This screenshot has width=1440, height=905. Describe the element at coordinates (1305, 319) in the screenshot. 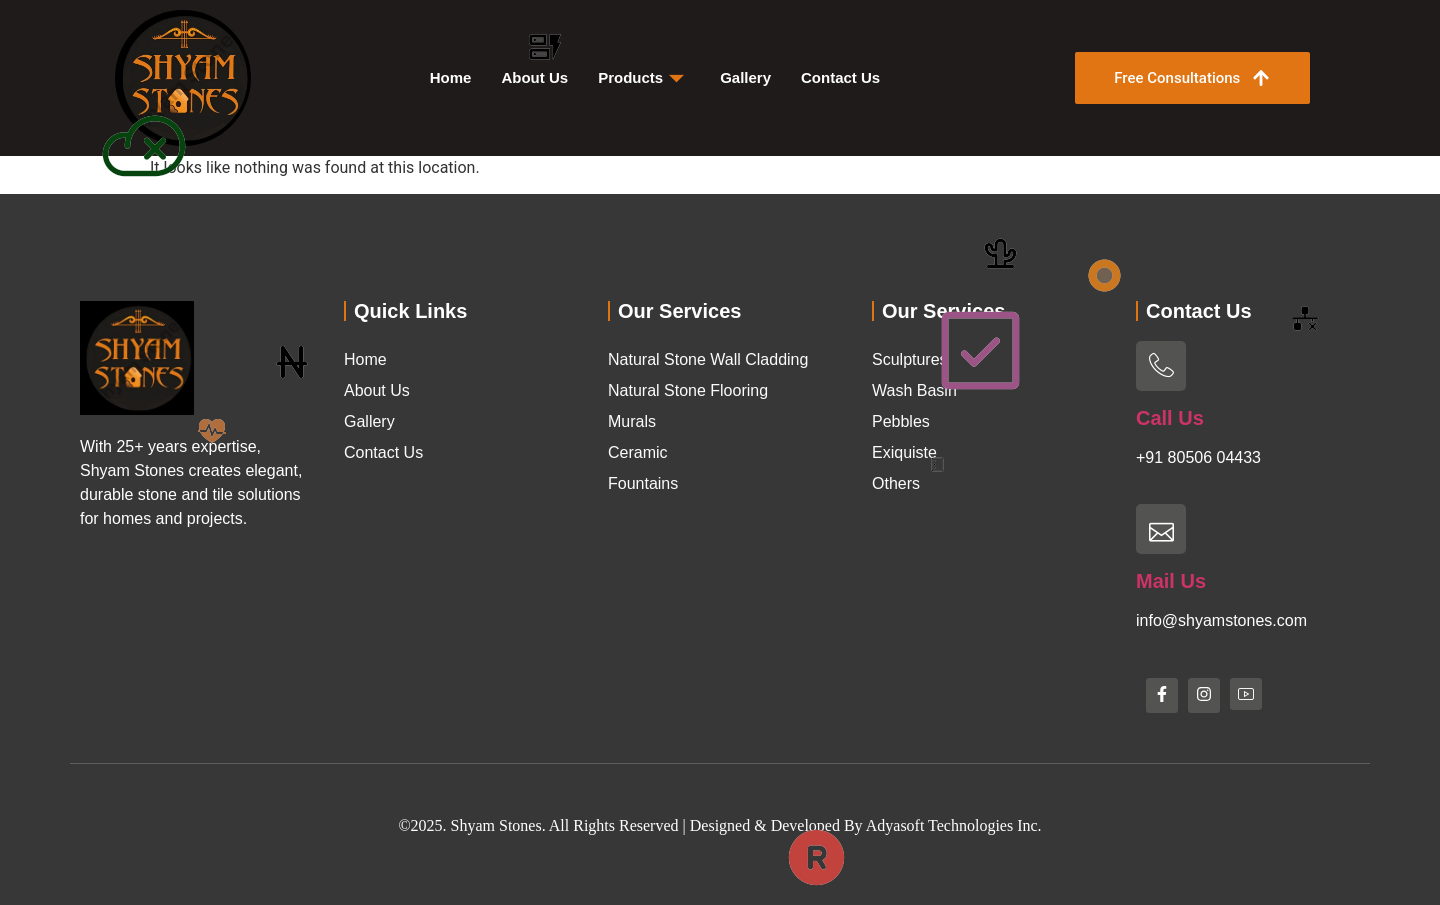

I see `network connection failed or unavailable` at that location.